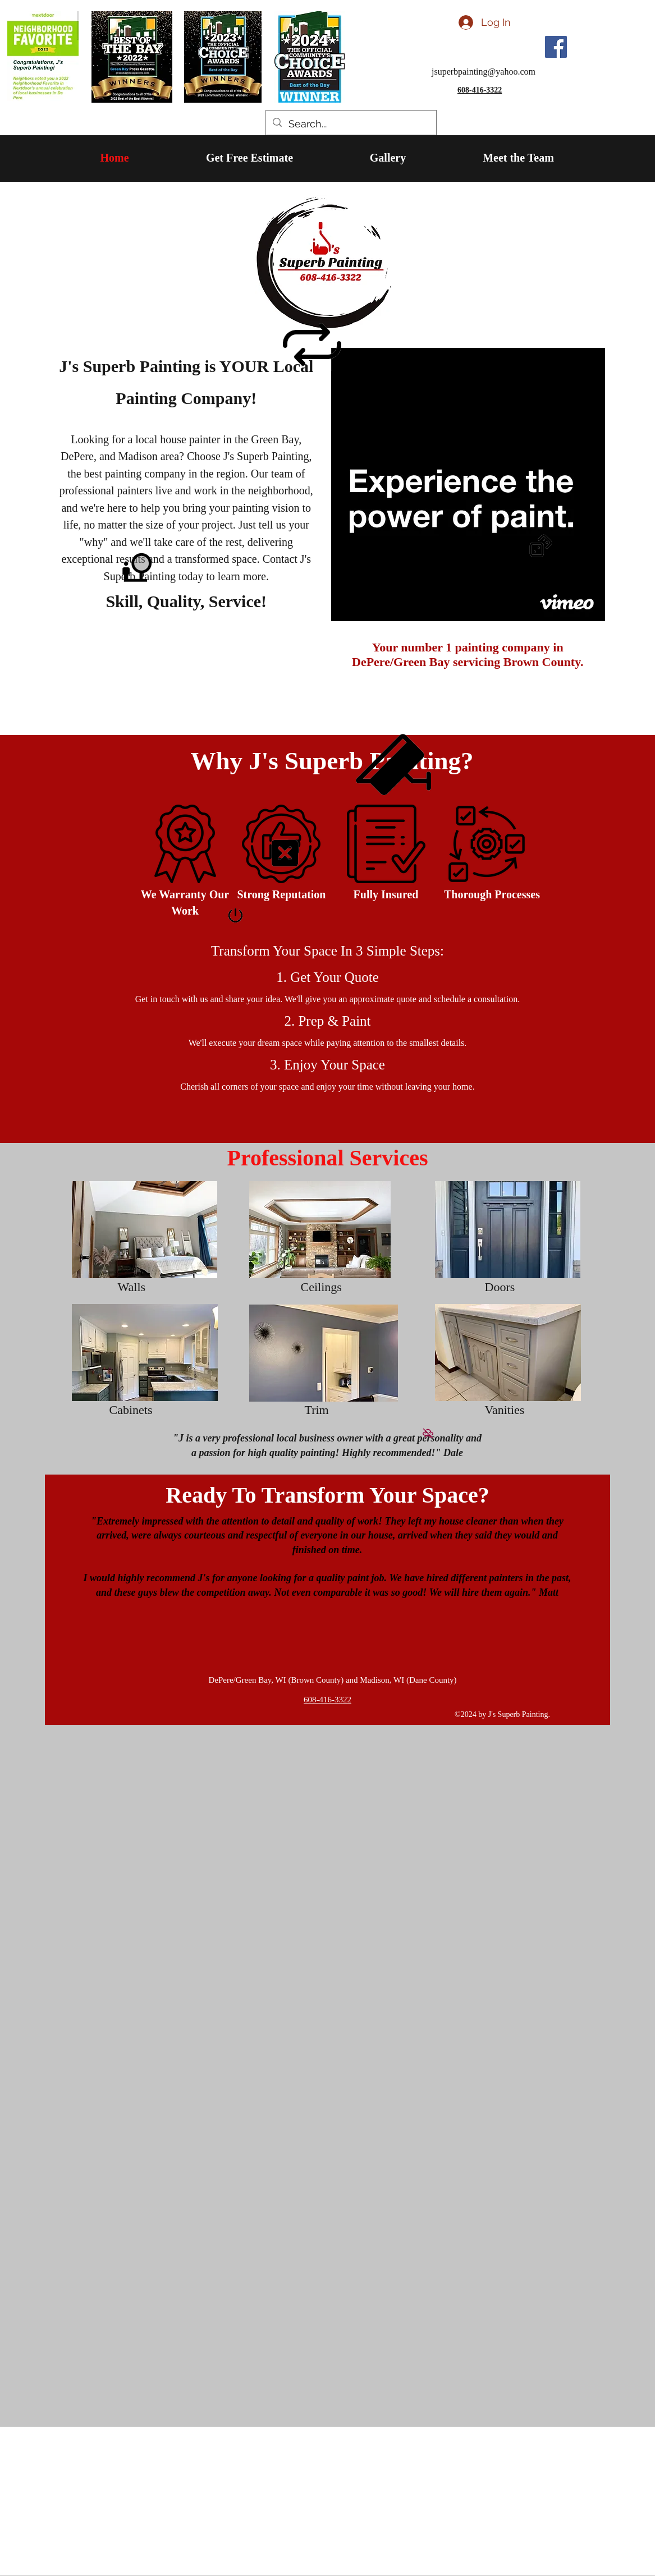  Describe the element at coordinates (285, 853) in the screenshot. I see `indicates a disabled or unavailable feature` at that location.